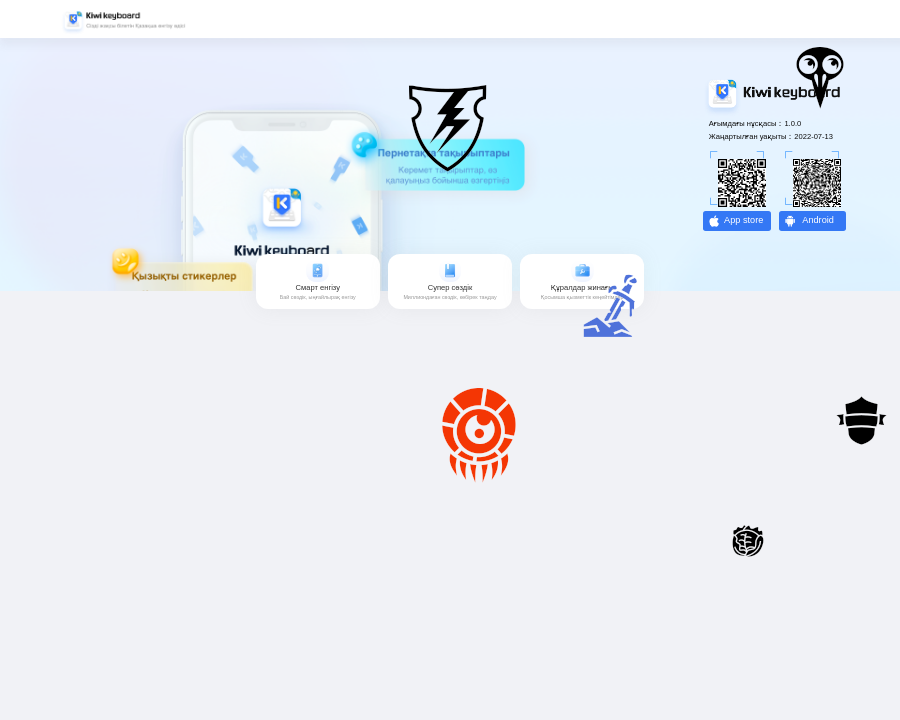 Image resolution: width=900 pixels, height=720 pixels. Describe the element at coordinates (748, 541) in the screenshot. I see `cabbage vegetable item in a farming or cooking game` at that location.